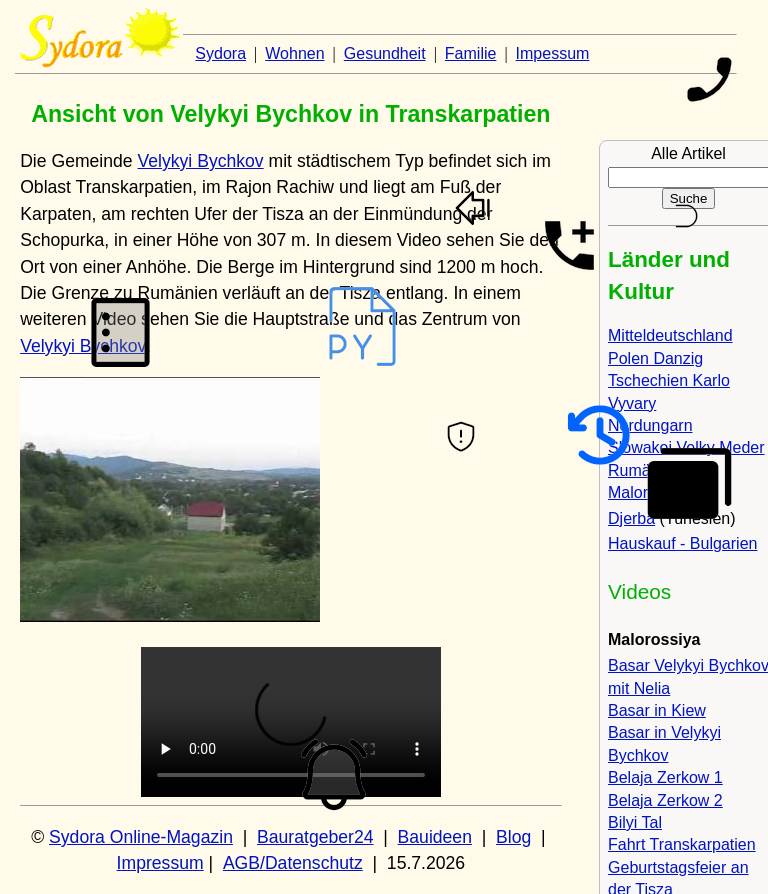 This screenshot has height=894, width=768. I want to click on view history or recent activity, so click(600, 435).